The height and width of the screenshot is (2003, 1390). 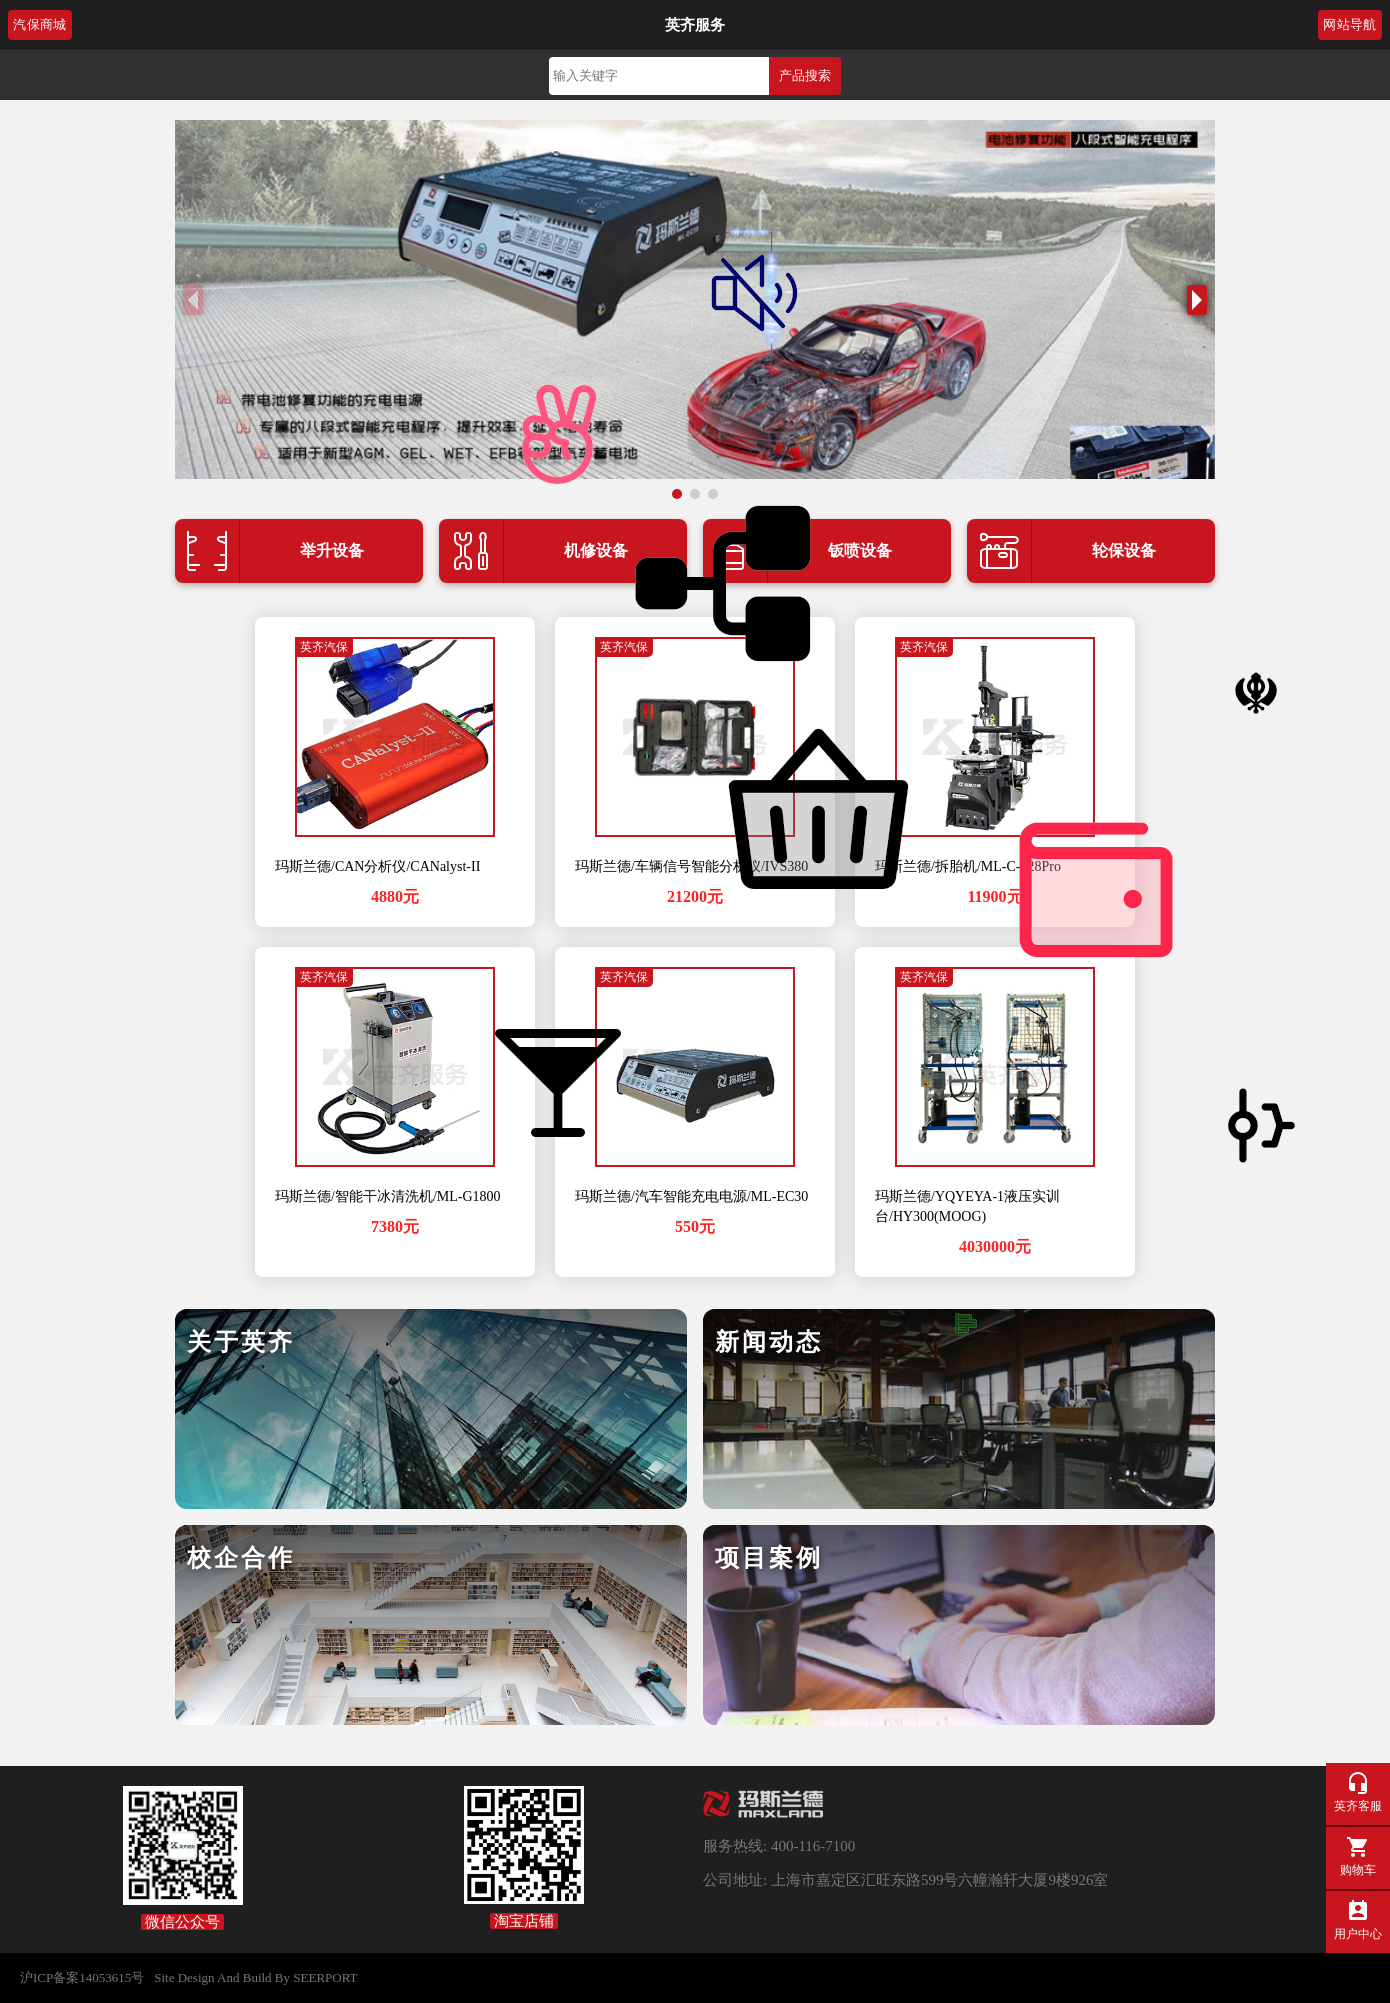 What do you see at coordinates (732, 583) in the screenshot?
I see `view hierarchical organization or folder structure` at bounding box center [732, 583].